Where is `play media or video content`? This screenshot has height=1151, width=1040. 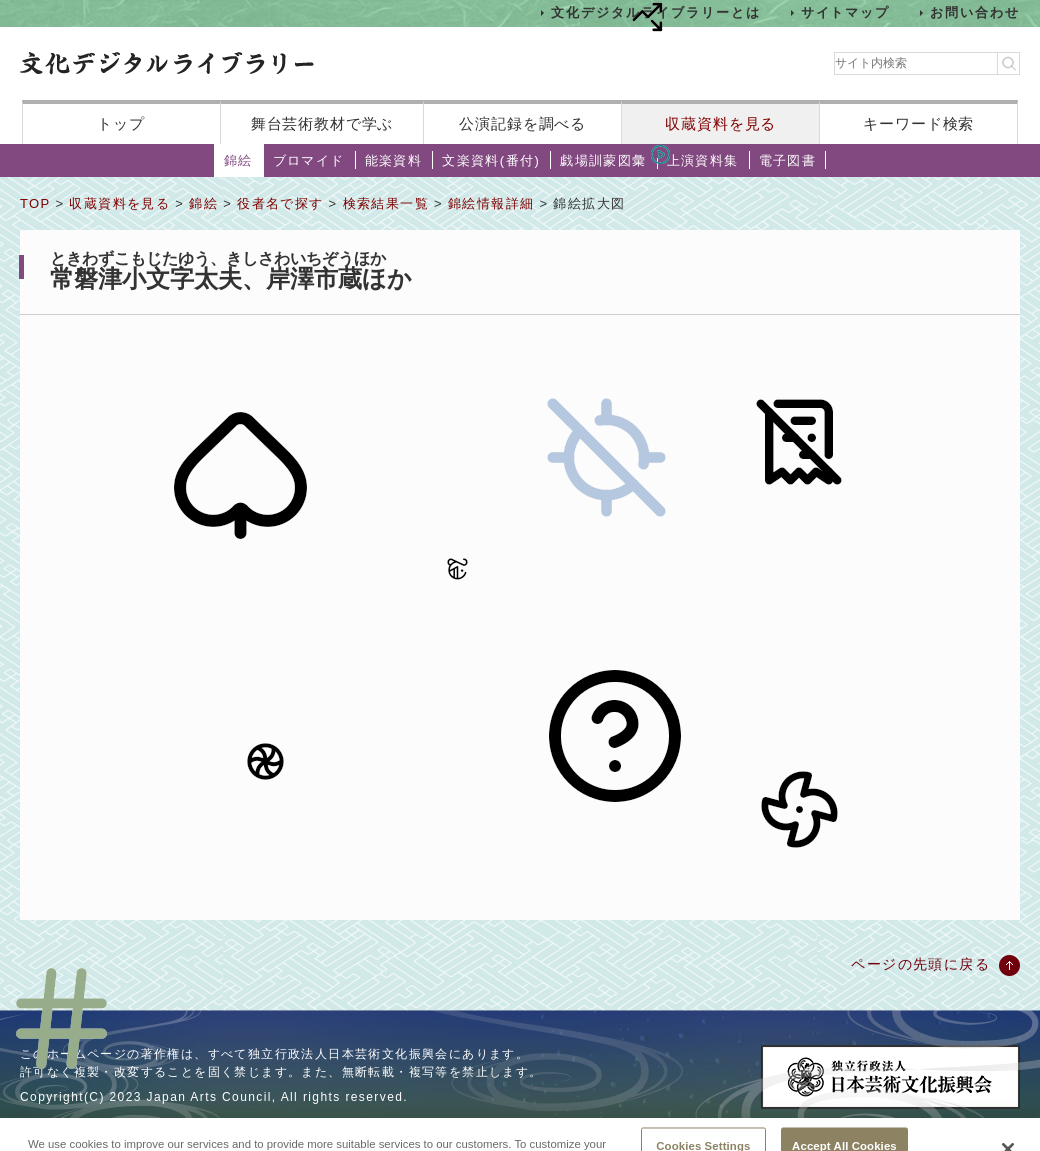 play media or video content is located at coordinates (660, 154).